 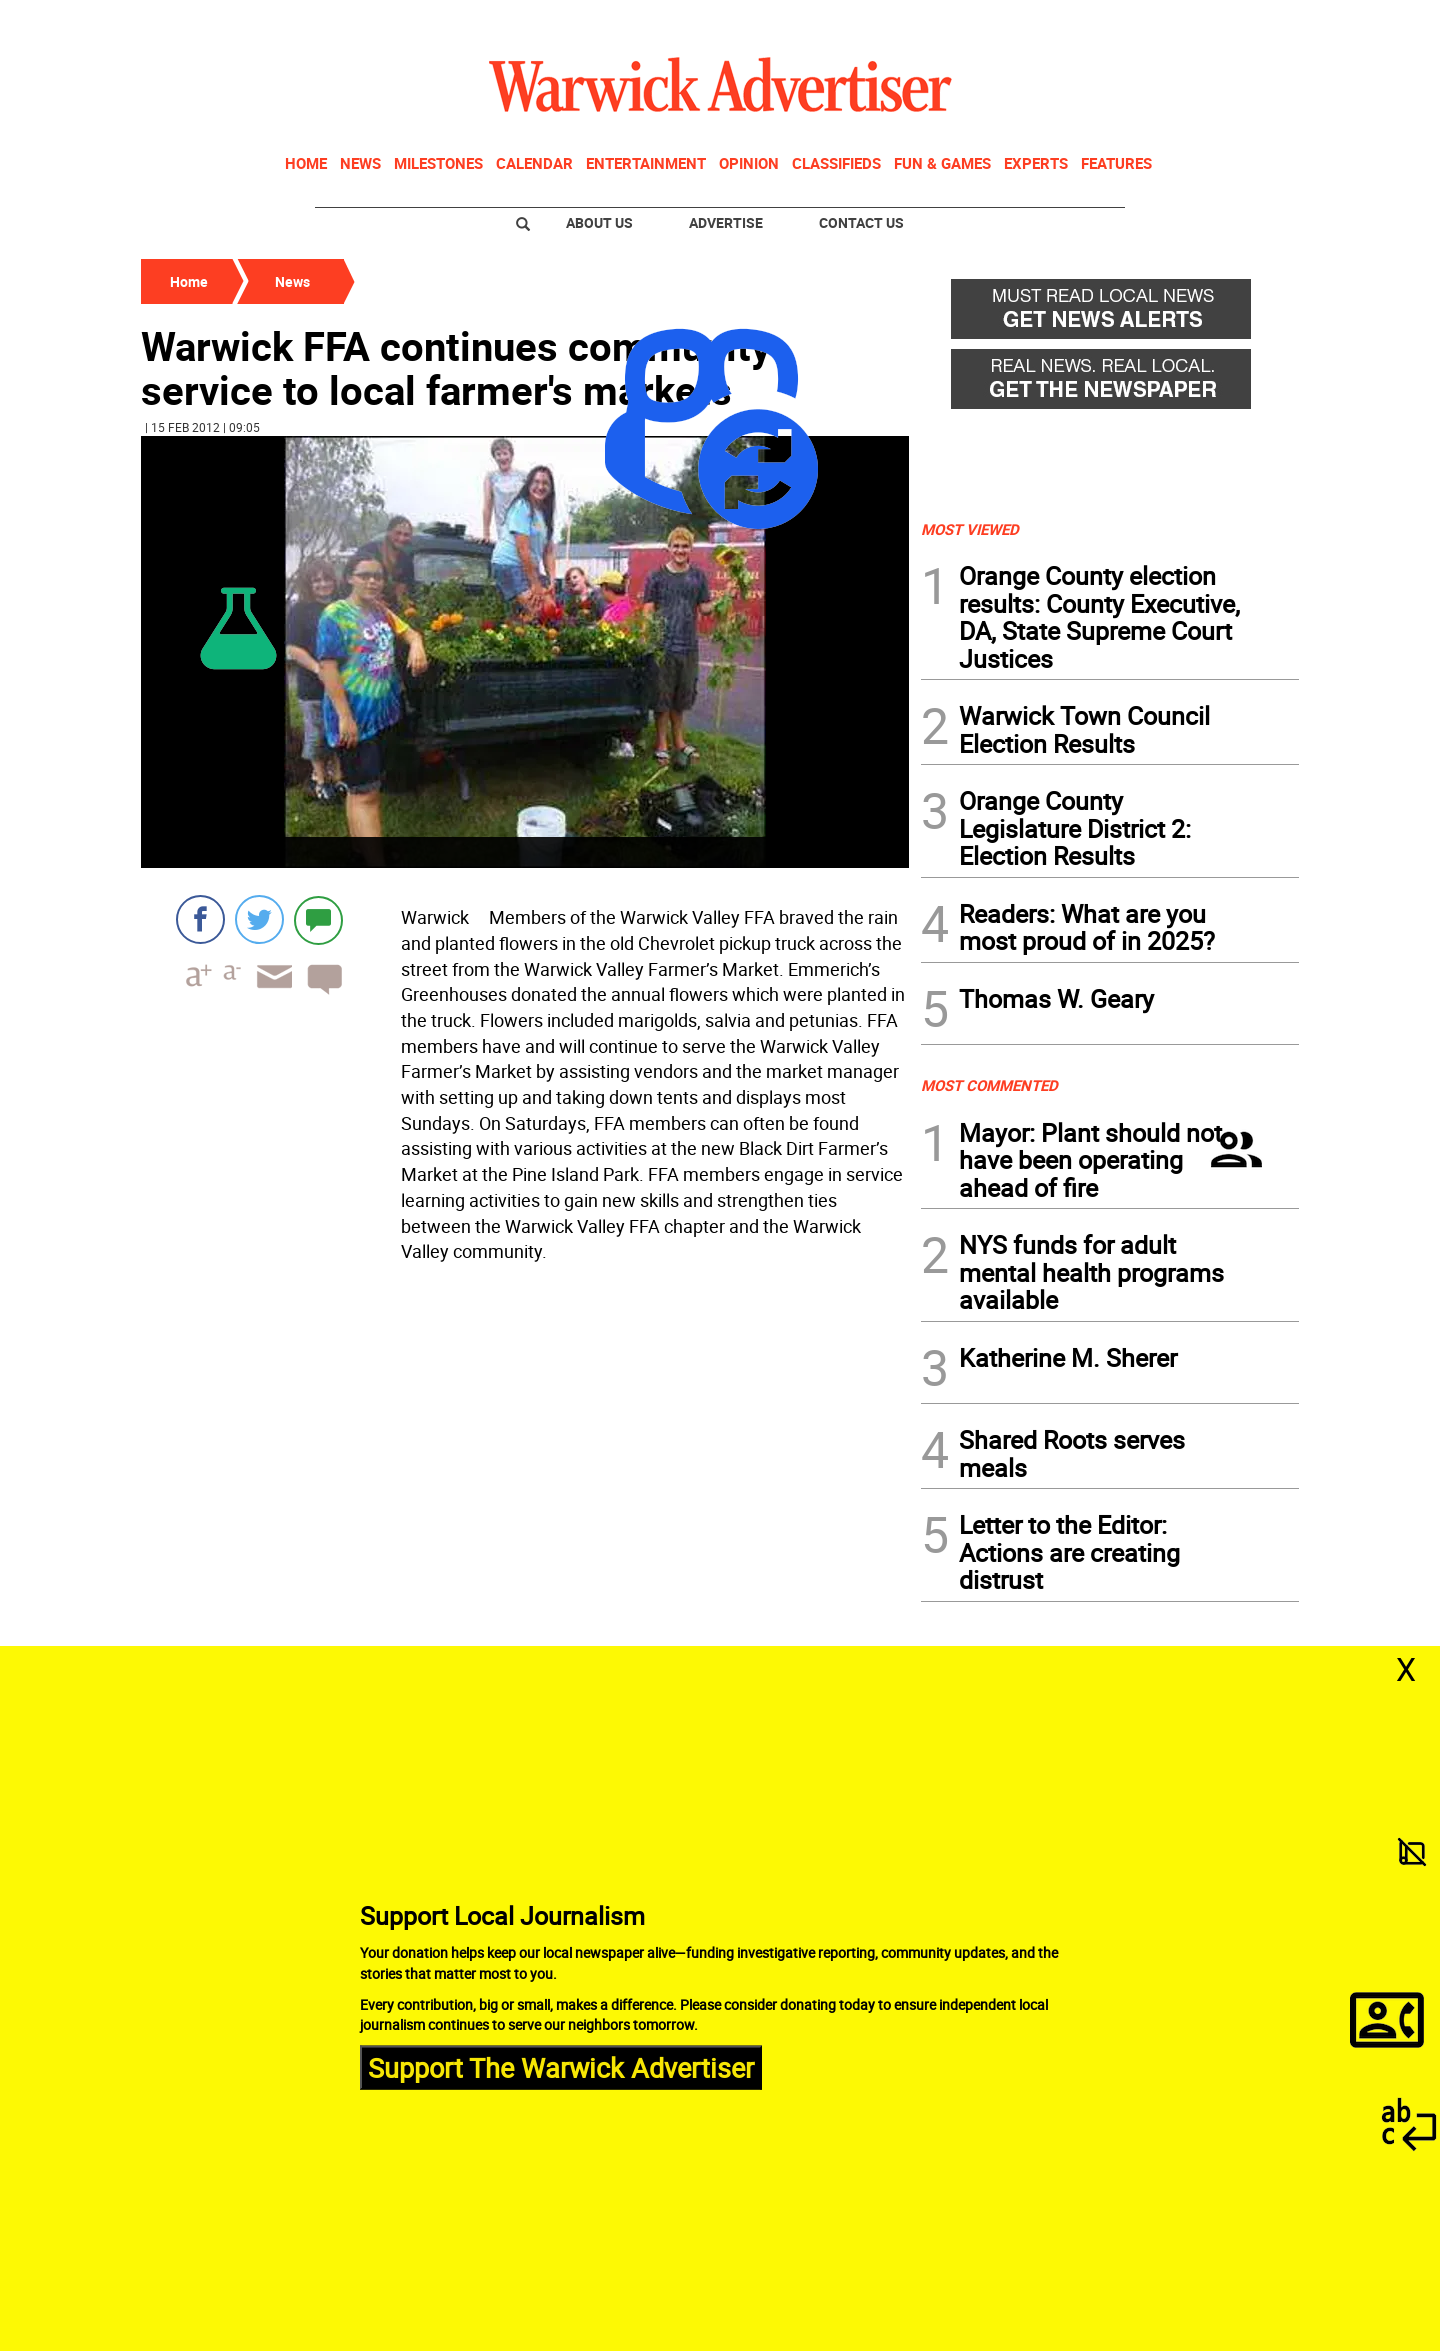 I want to click on access lab or experimental features, so click(x=238, y=628).